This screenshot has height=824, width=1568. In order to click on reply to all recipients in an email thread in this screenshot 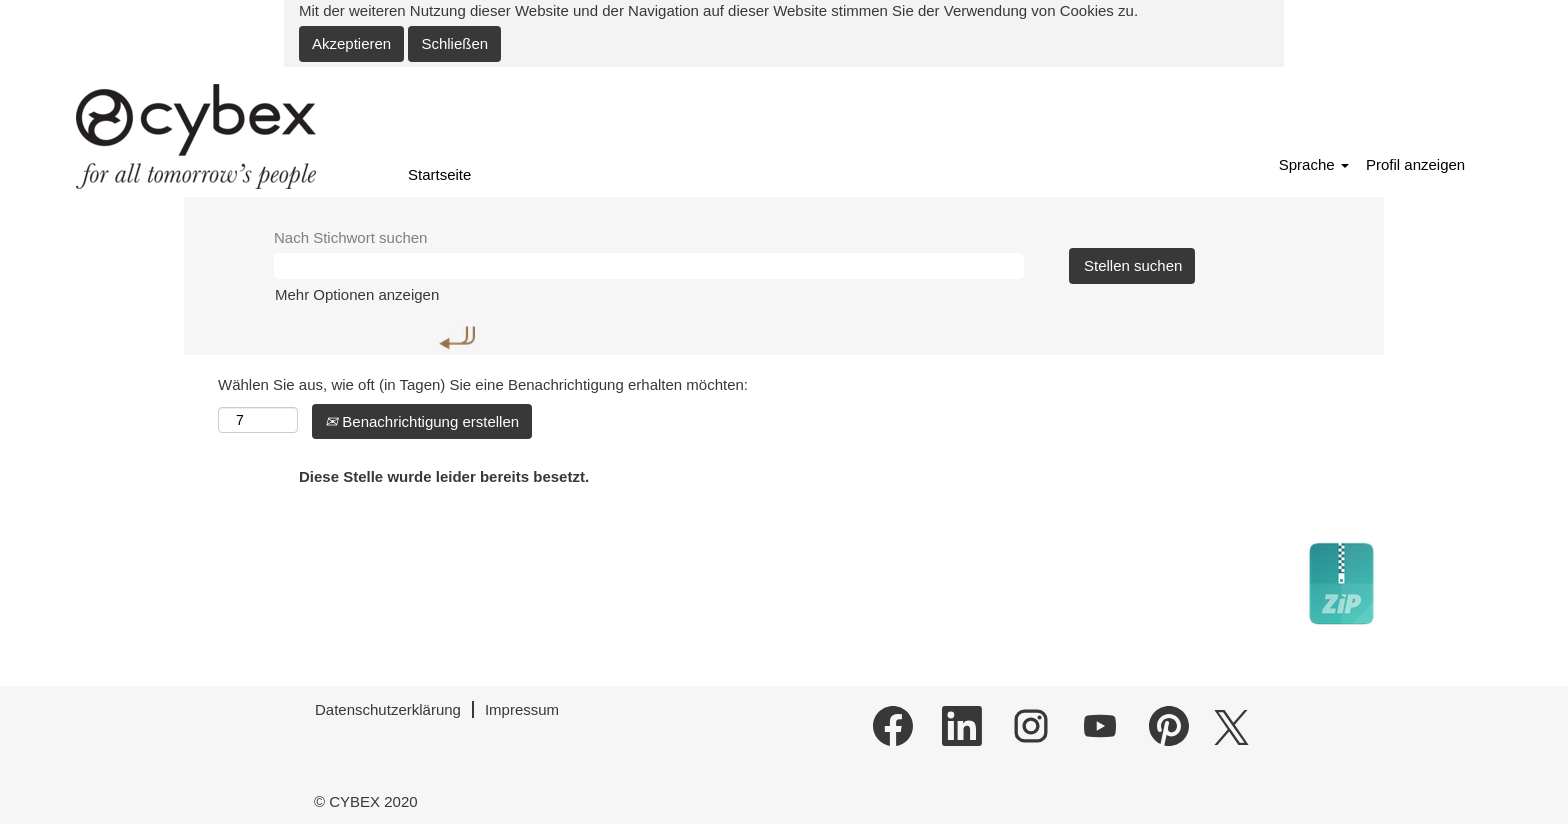, I will do `click(456, 335)`.